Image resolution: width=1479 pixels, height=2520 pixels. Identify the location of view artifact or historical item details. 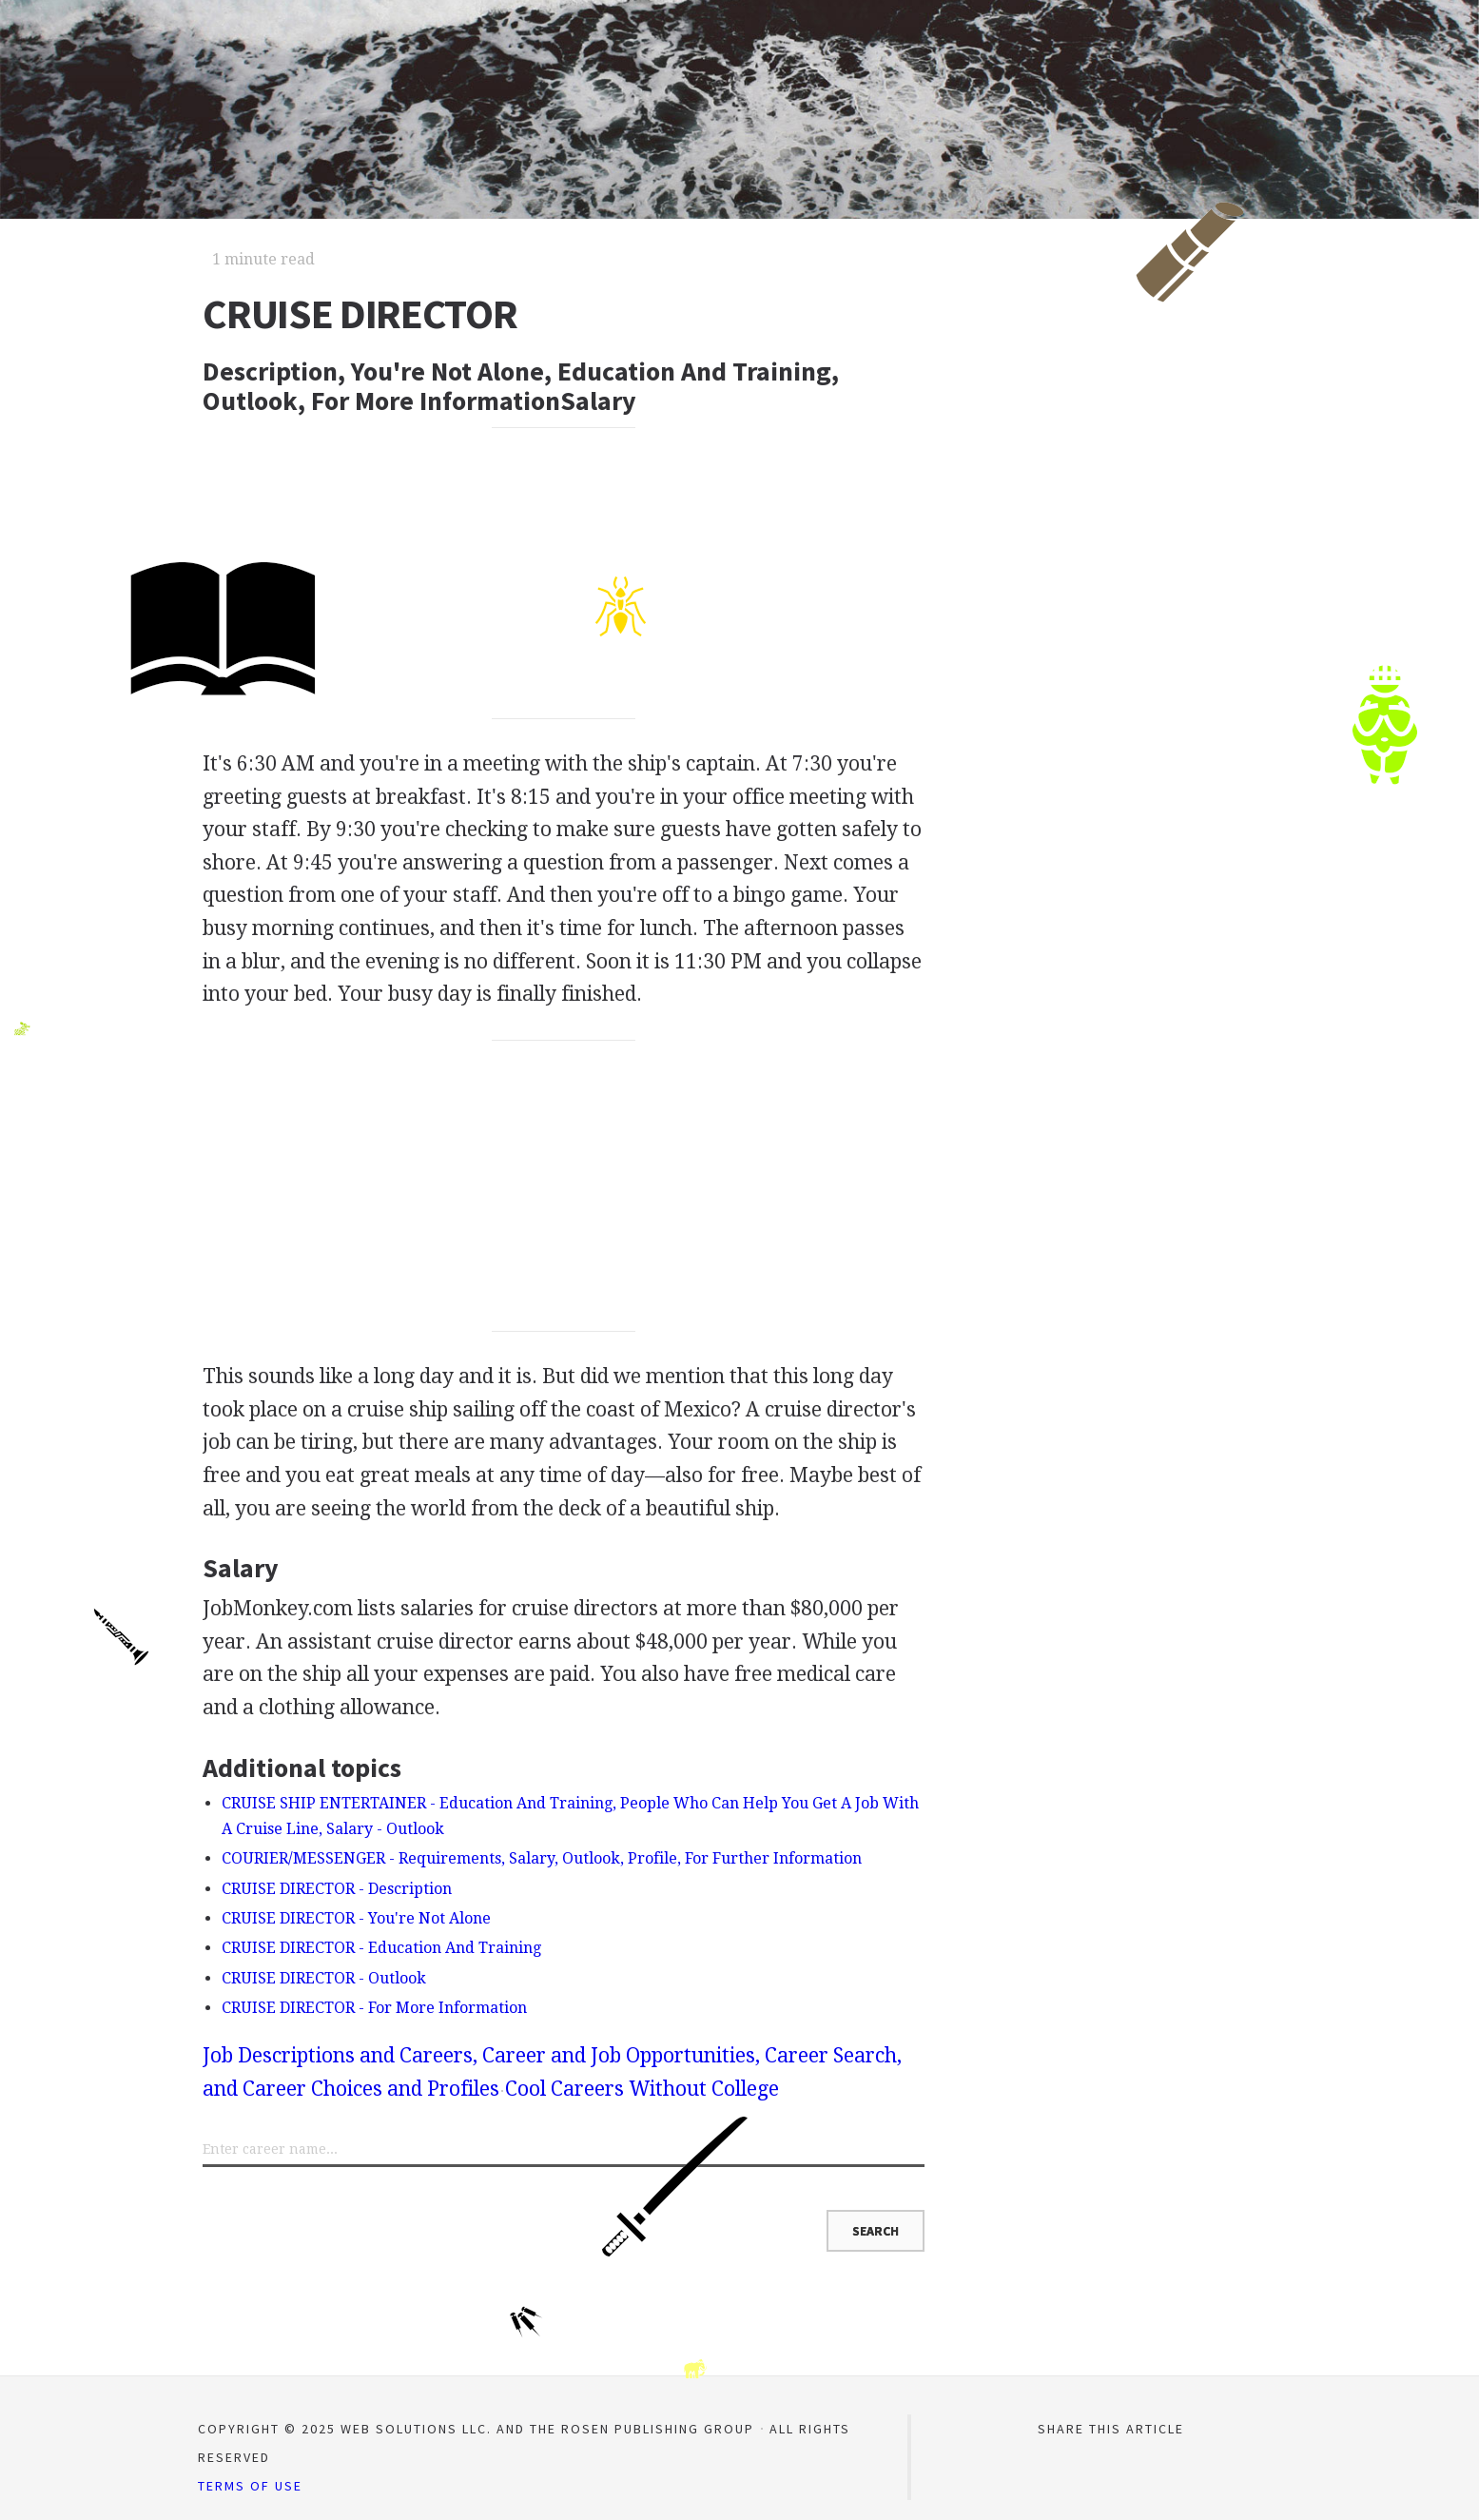
(1385, 725).